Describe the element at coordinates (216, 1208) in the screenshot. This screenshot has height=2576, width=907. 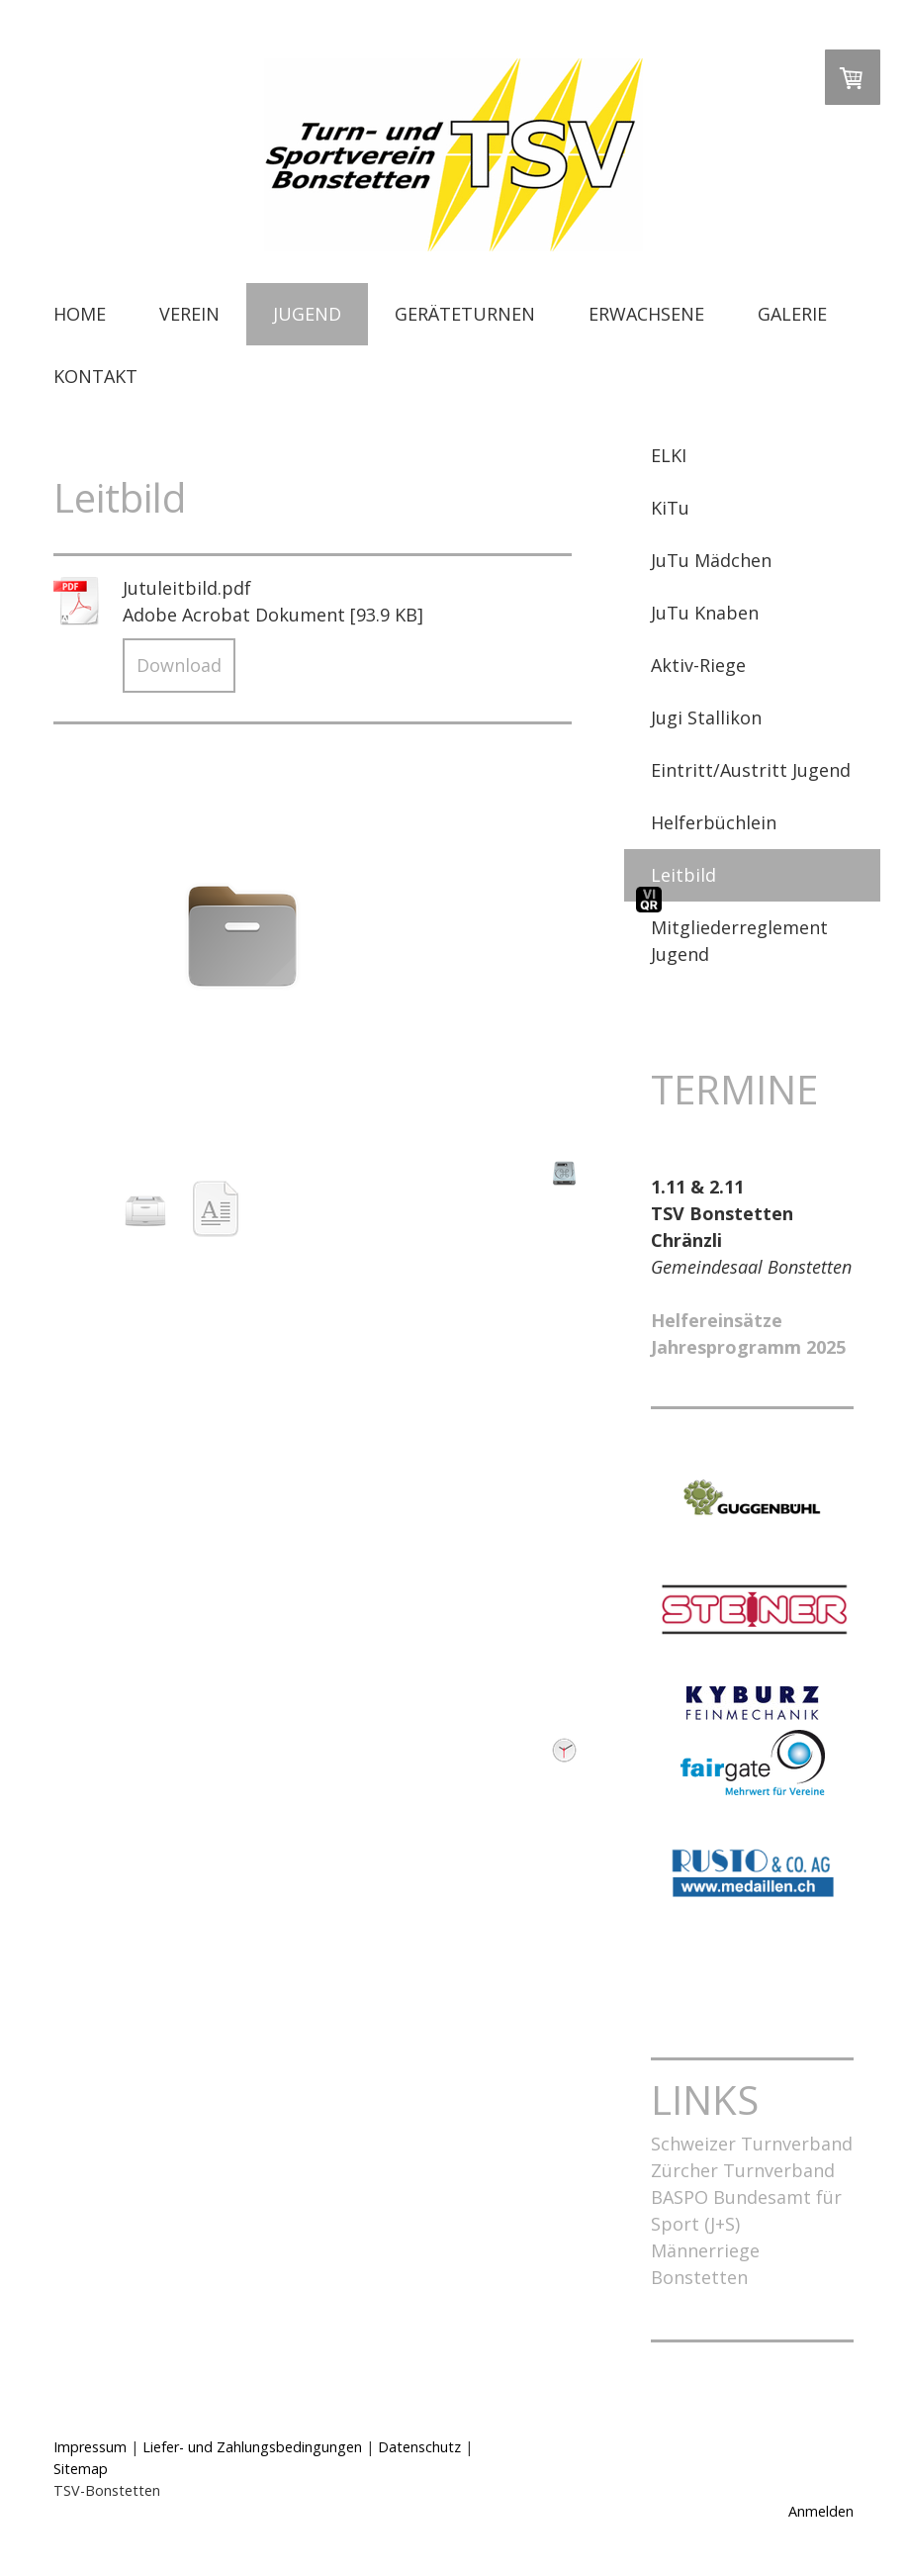
I see `open a rich text document` at that location.